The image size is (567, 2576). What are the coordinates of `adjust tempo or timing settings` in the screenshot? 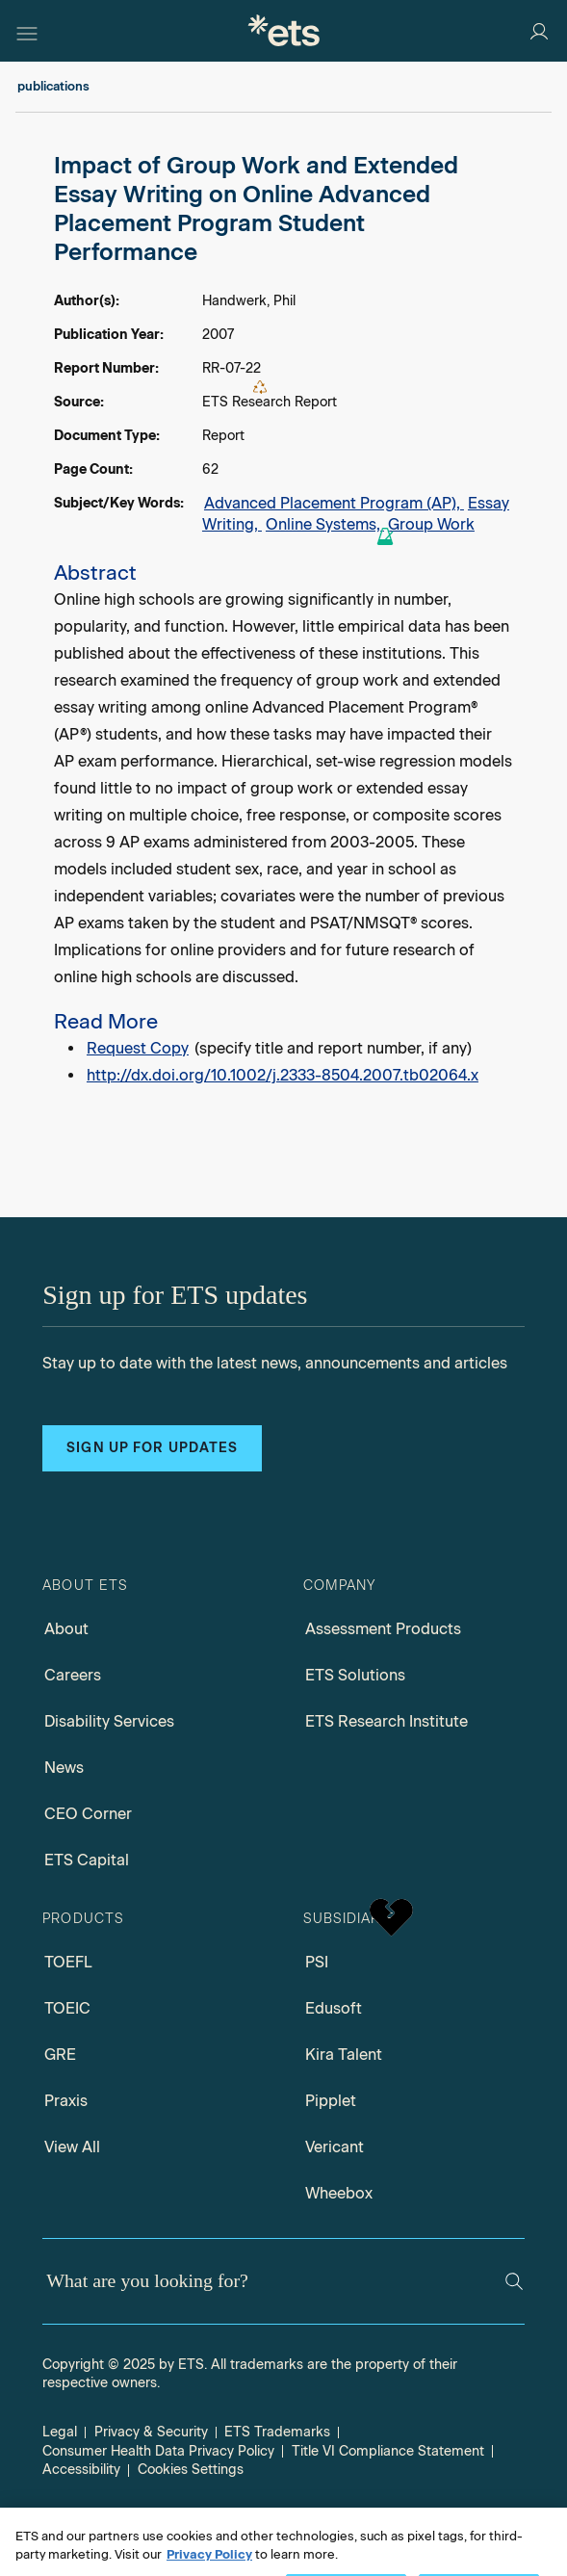 It's located at (385, 536).